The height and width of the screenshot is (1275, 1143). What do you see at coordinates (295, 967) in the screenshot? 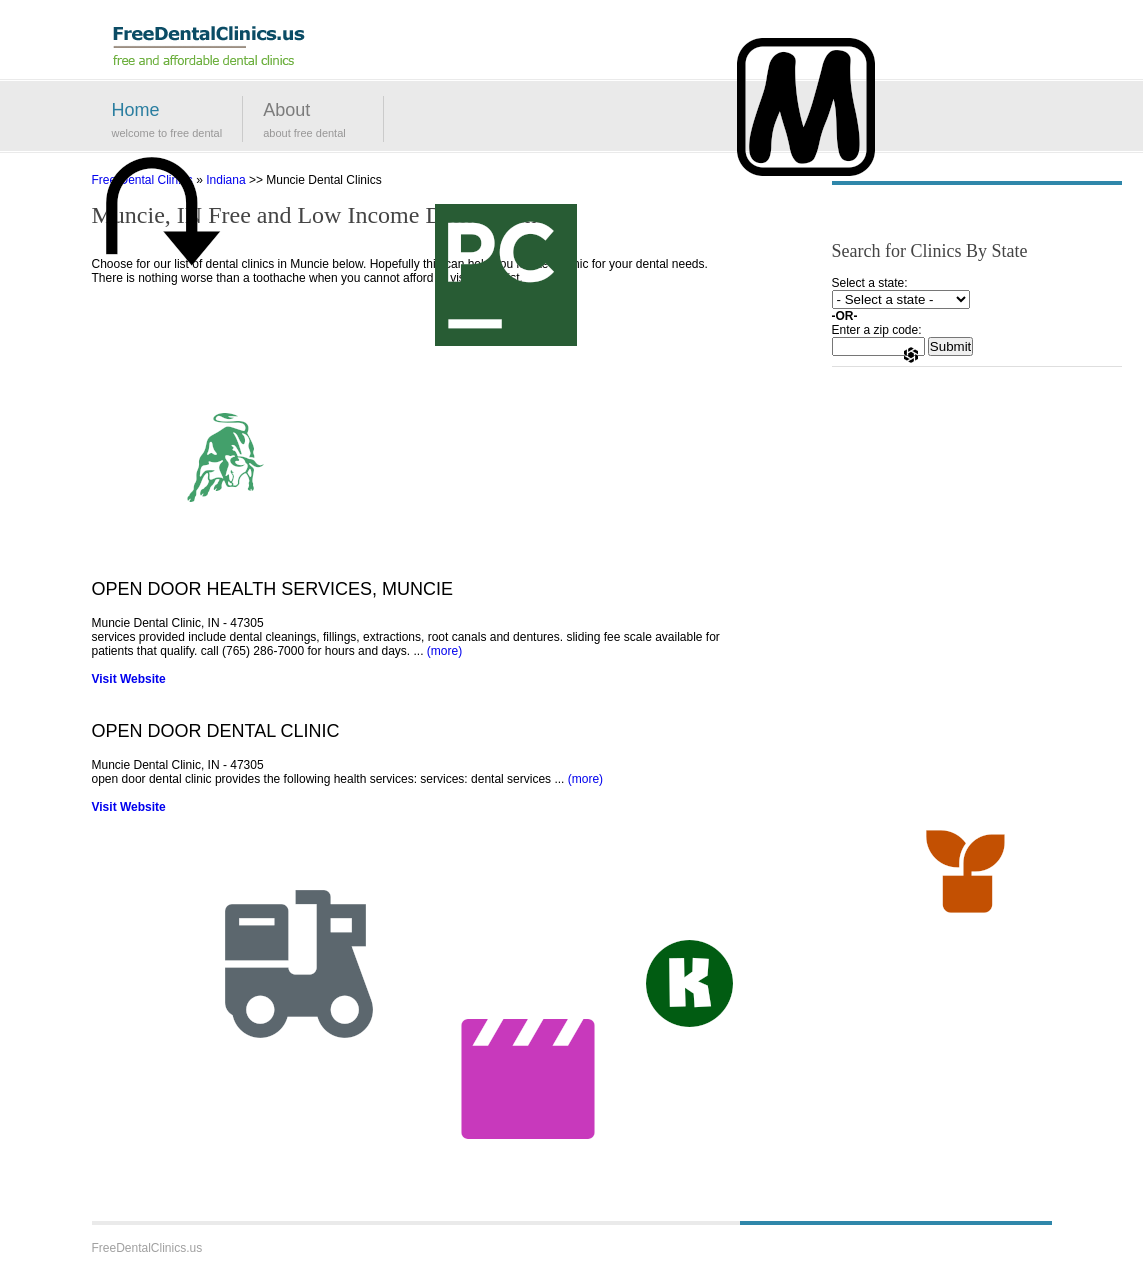
I see `order food for delivery or pickup` at bounding box center [295, 967].